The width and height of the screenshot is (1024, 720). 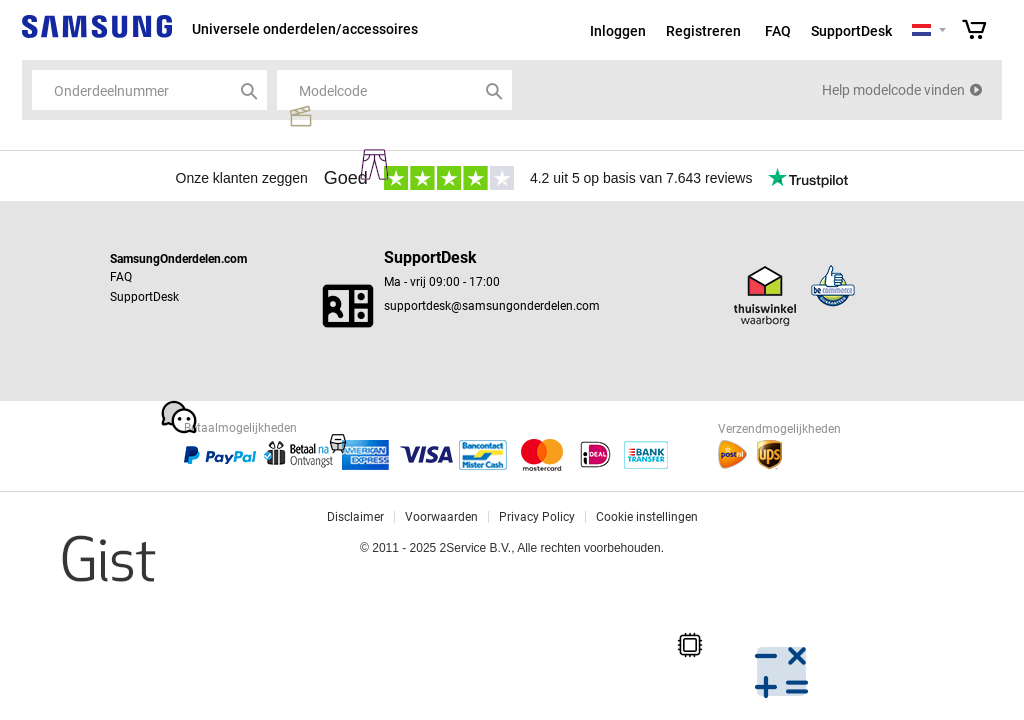 I want to click on view regional train schedules, so click(x=338, y=443).